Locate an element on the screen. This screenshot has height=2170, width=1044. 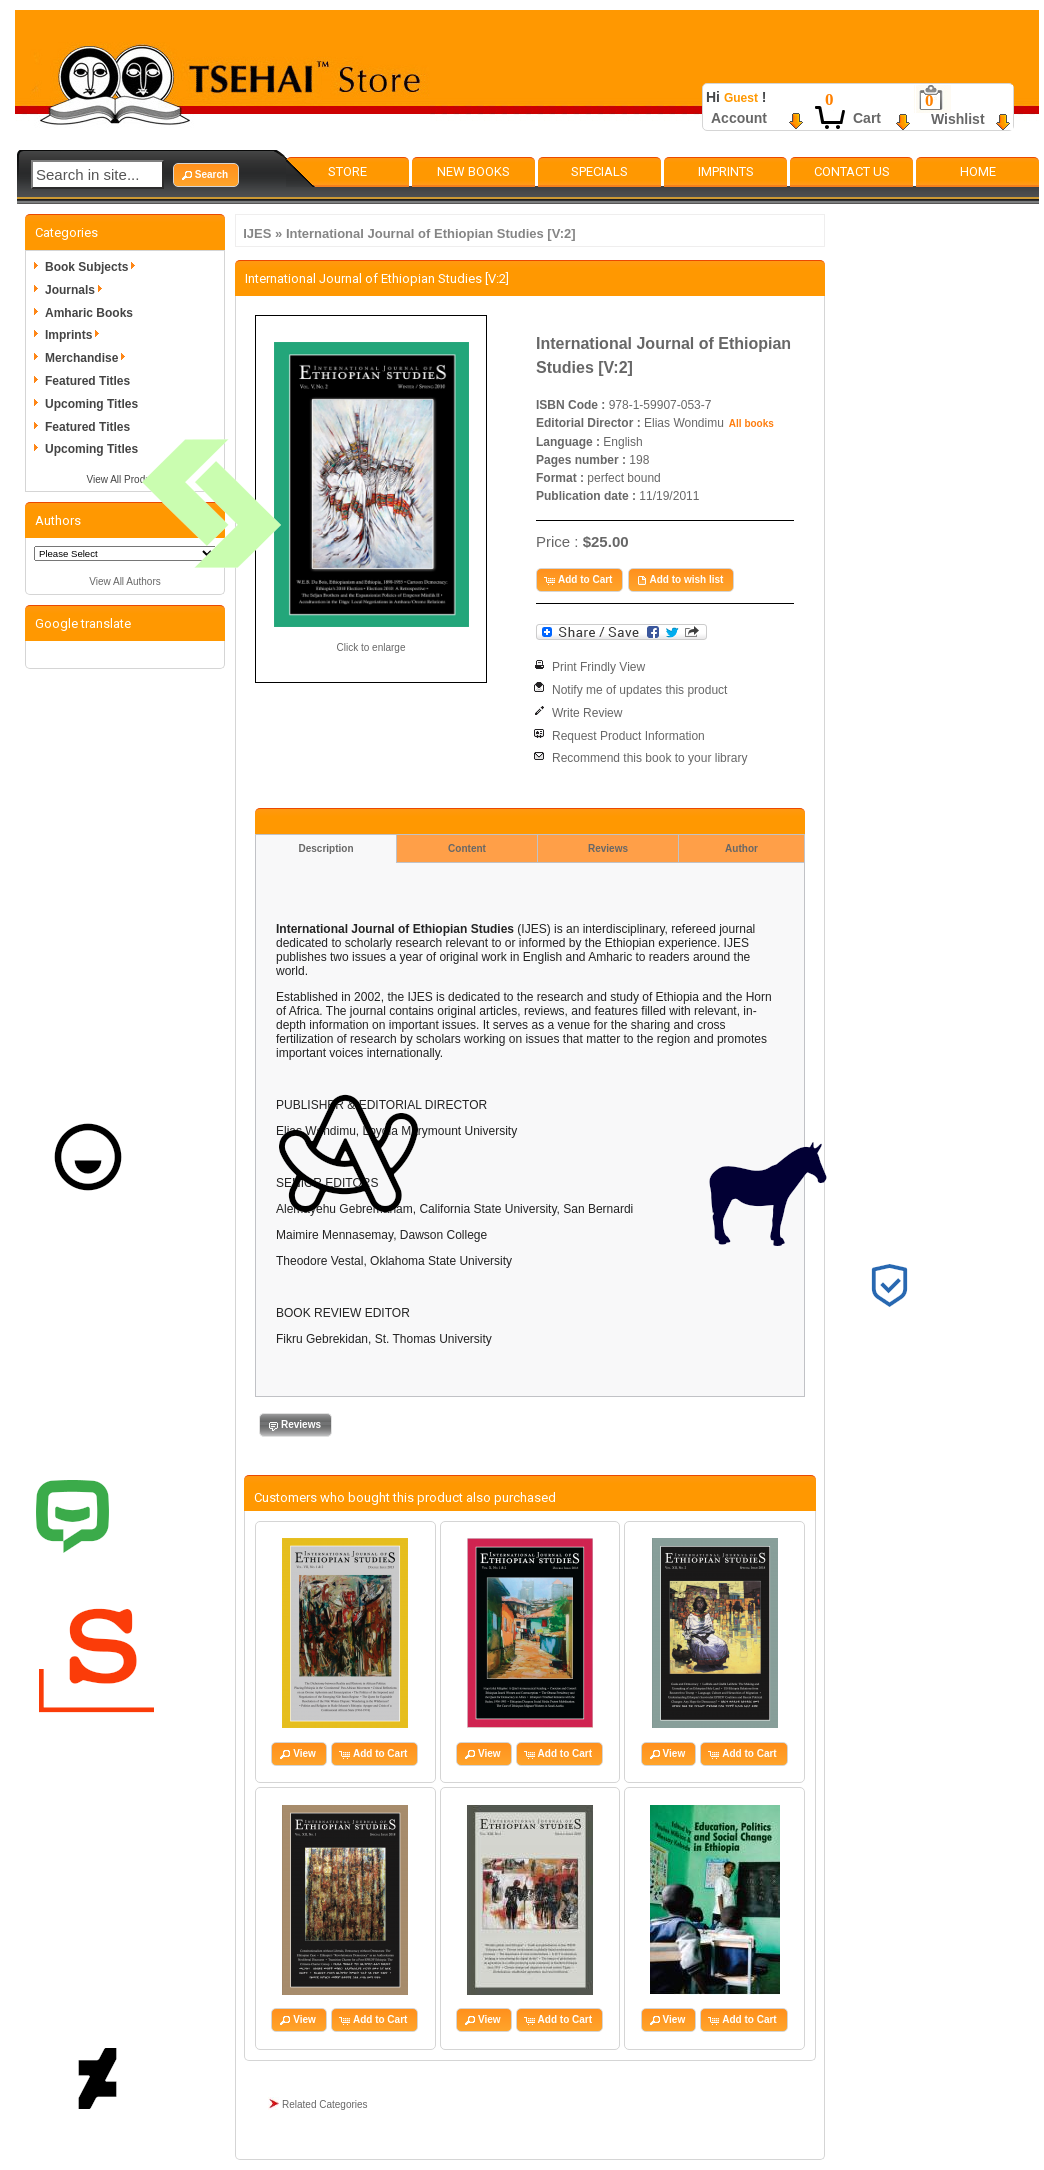
visit Sticker Mule website or app is located at coordinates (768, 1194).